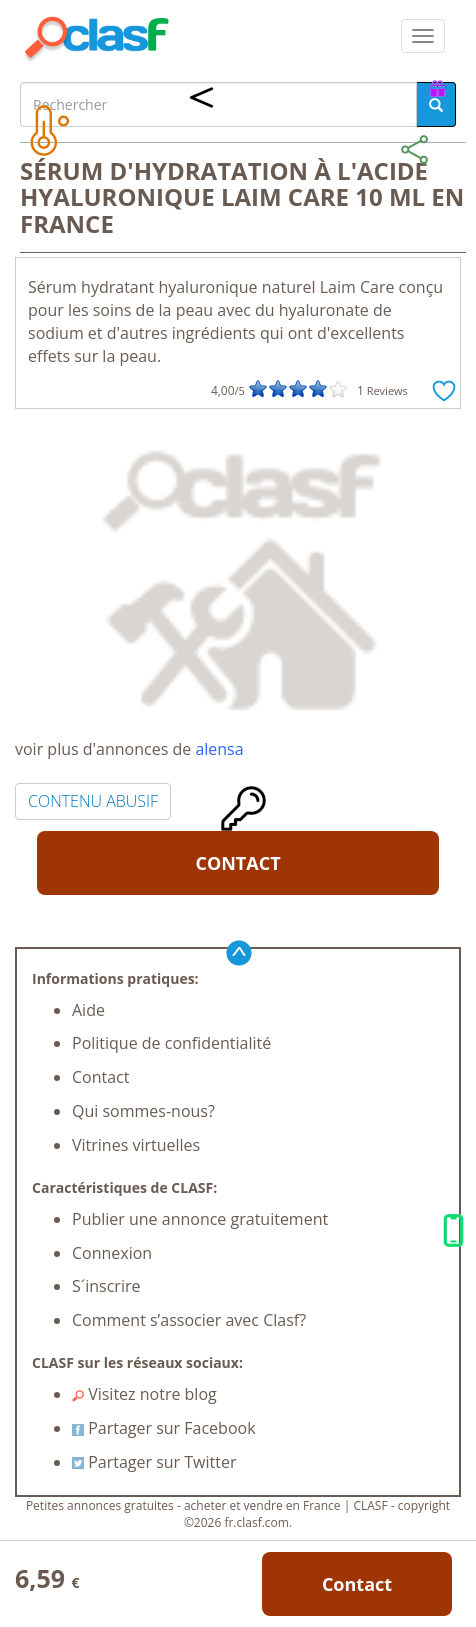  I want to click on less than comparison operator, so click(201, 97).